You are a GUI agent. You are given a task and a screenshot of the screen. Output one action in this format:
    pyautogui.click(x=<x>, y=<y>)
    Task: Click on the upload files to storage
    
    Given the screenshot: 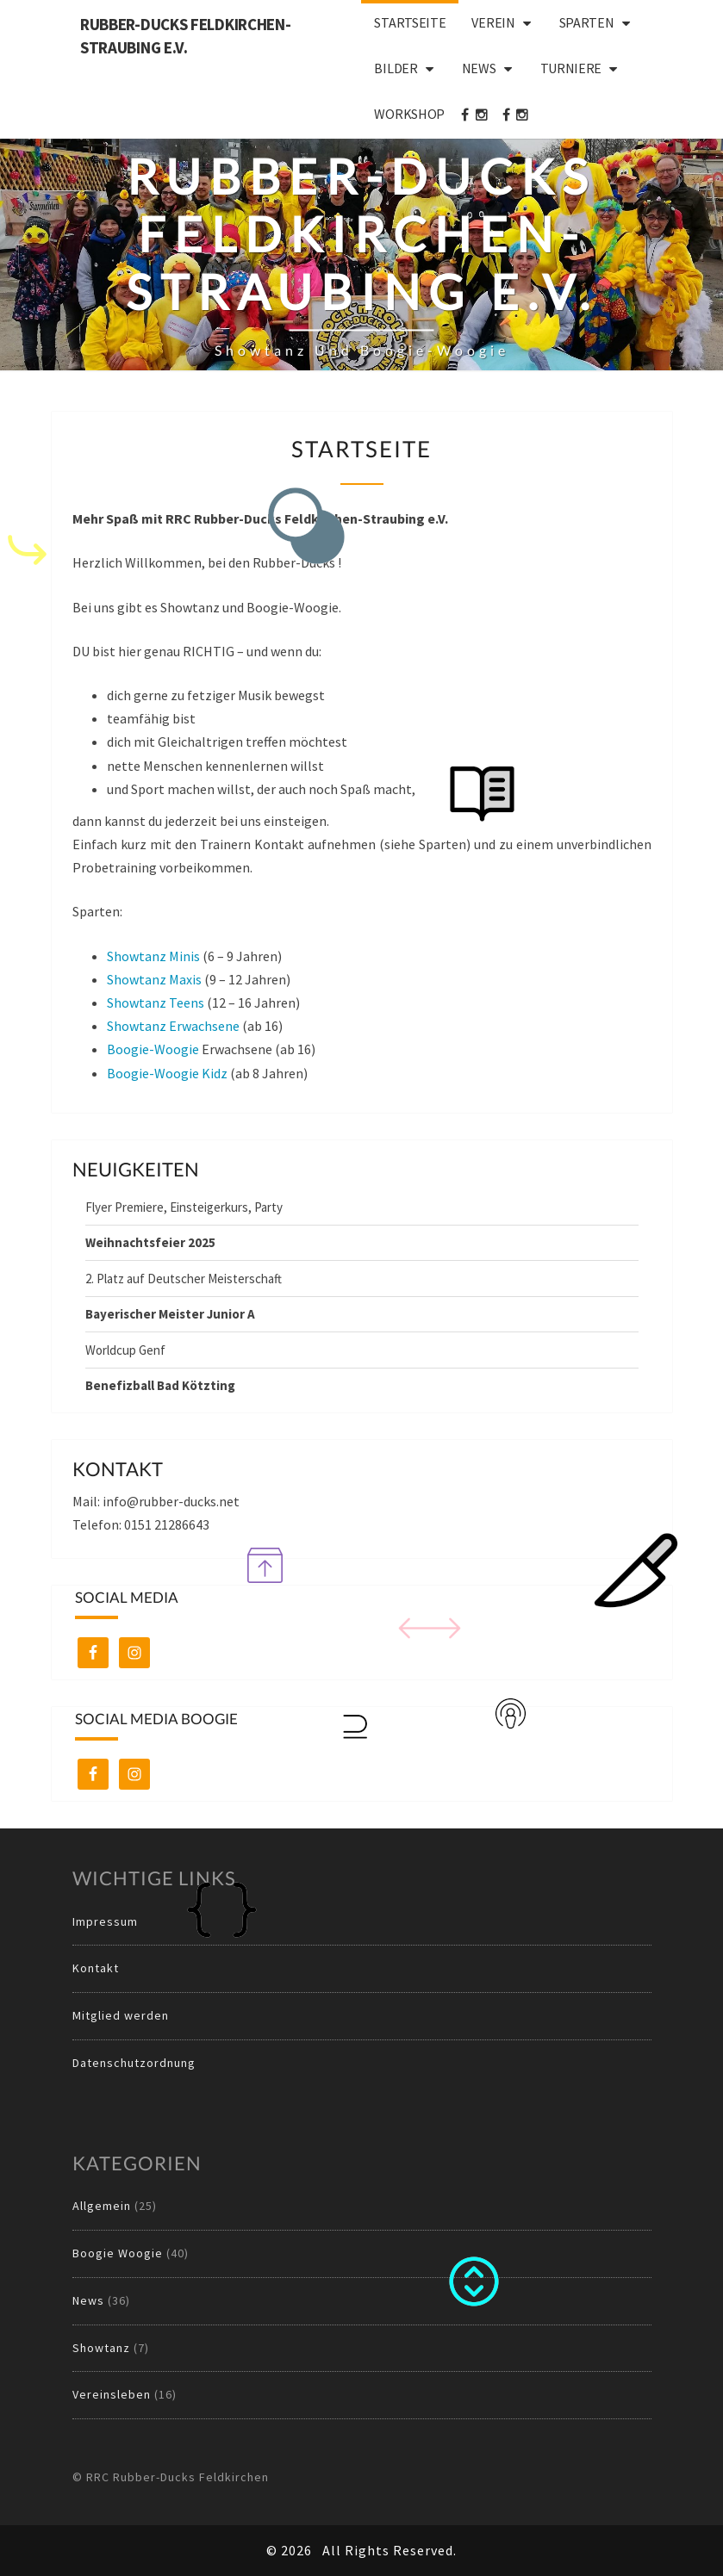 What is the action you would take?
    pyautogui.click(x=265, y=1565)
    